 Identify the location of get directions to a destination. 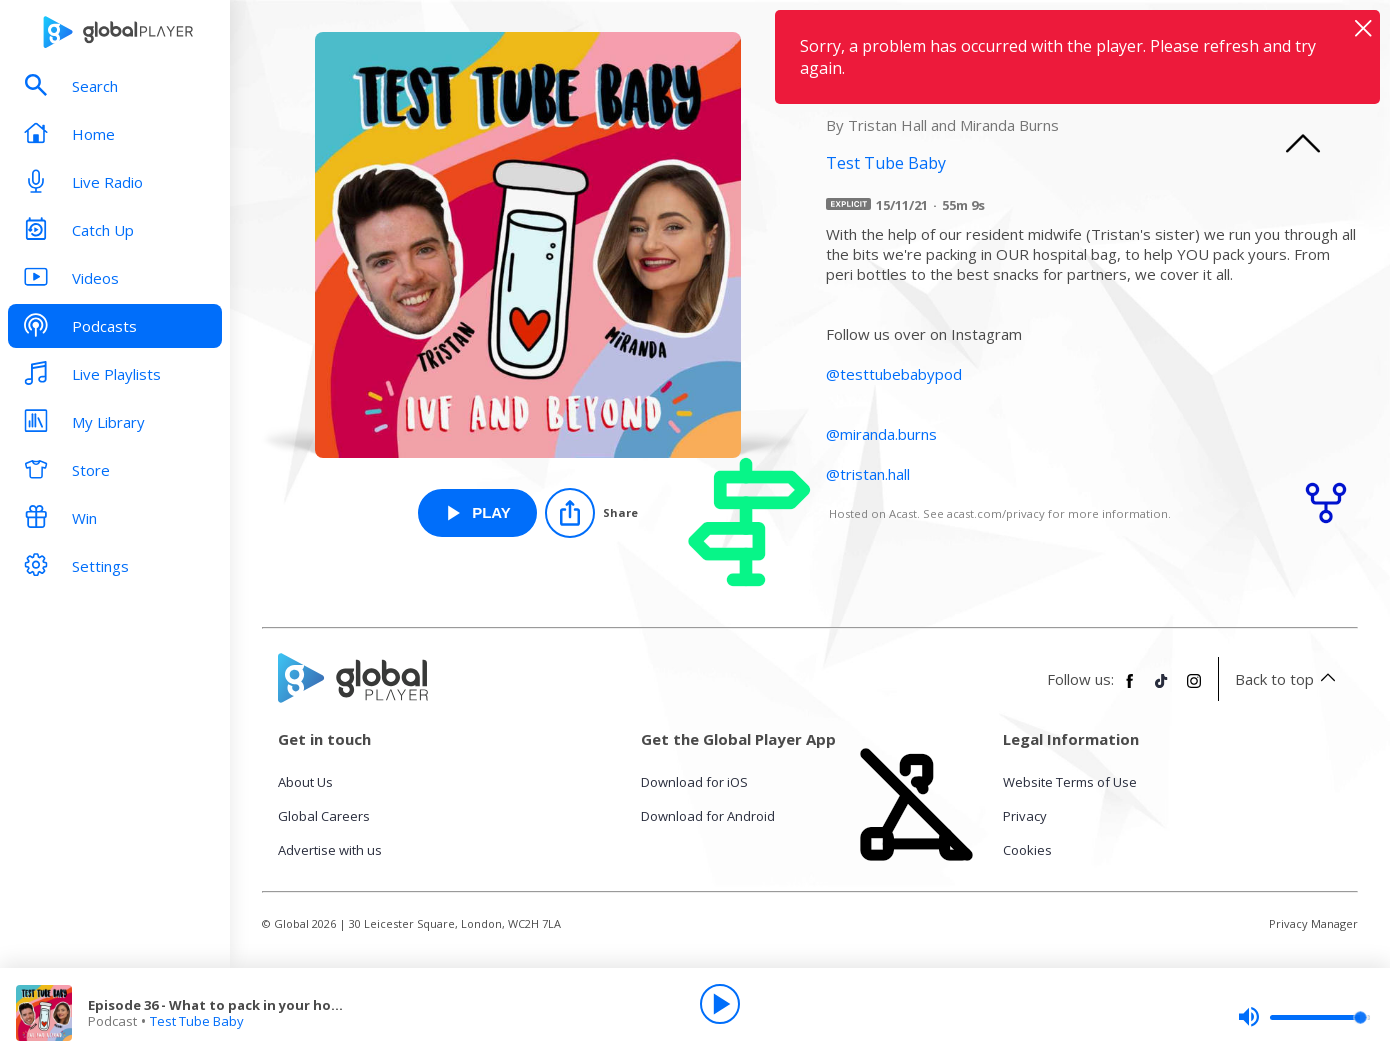
(746, 522).